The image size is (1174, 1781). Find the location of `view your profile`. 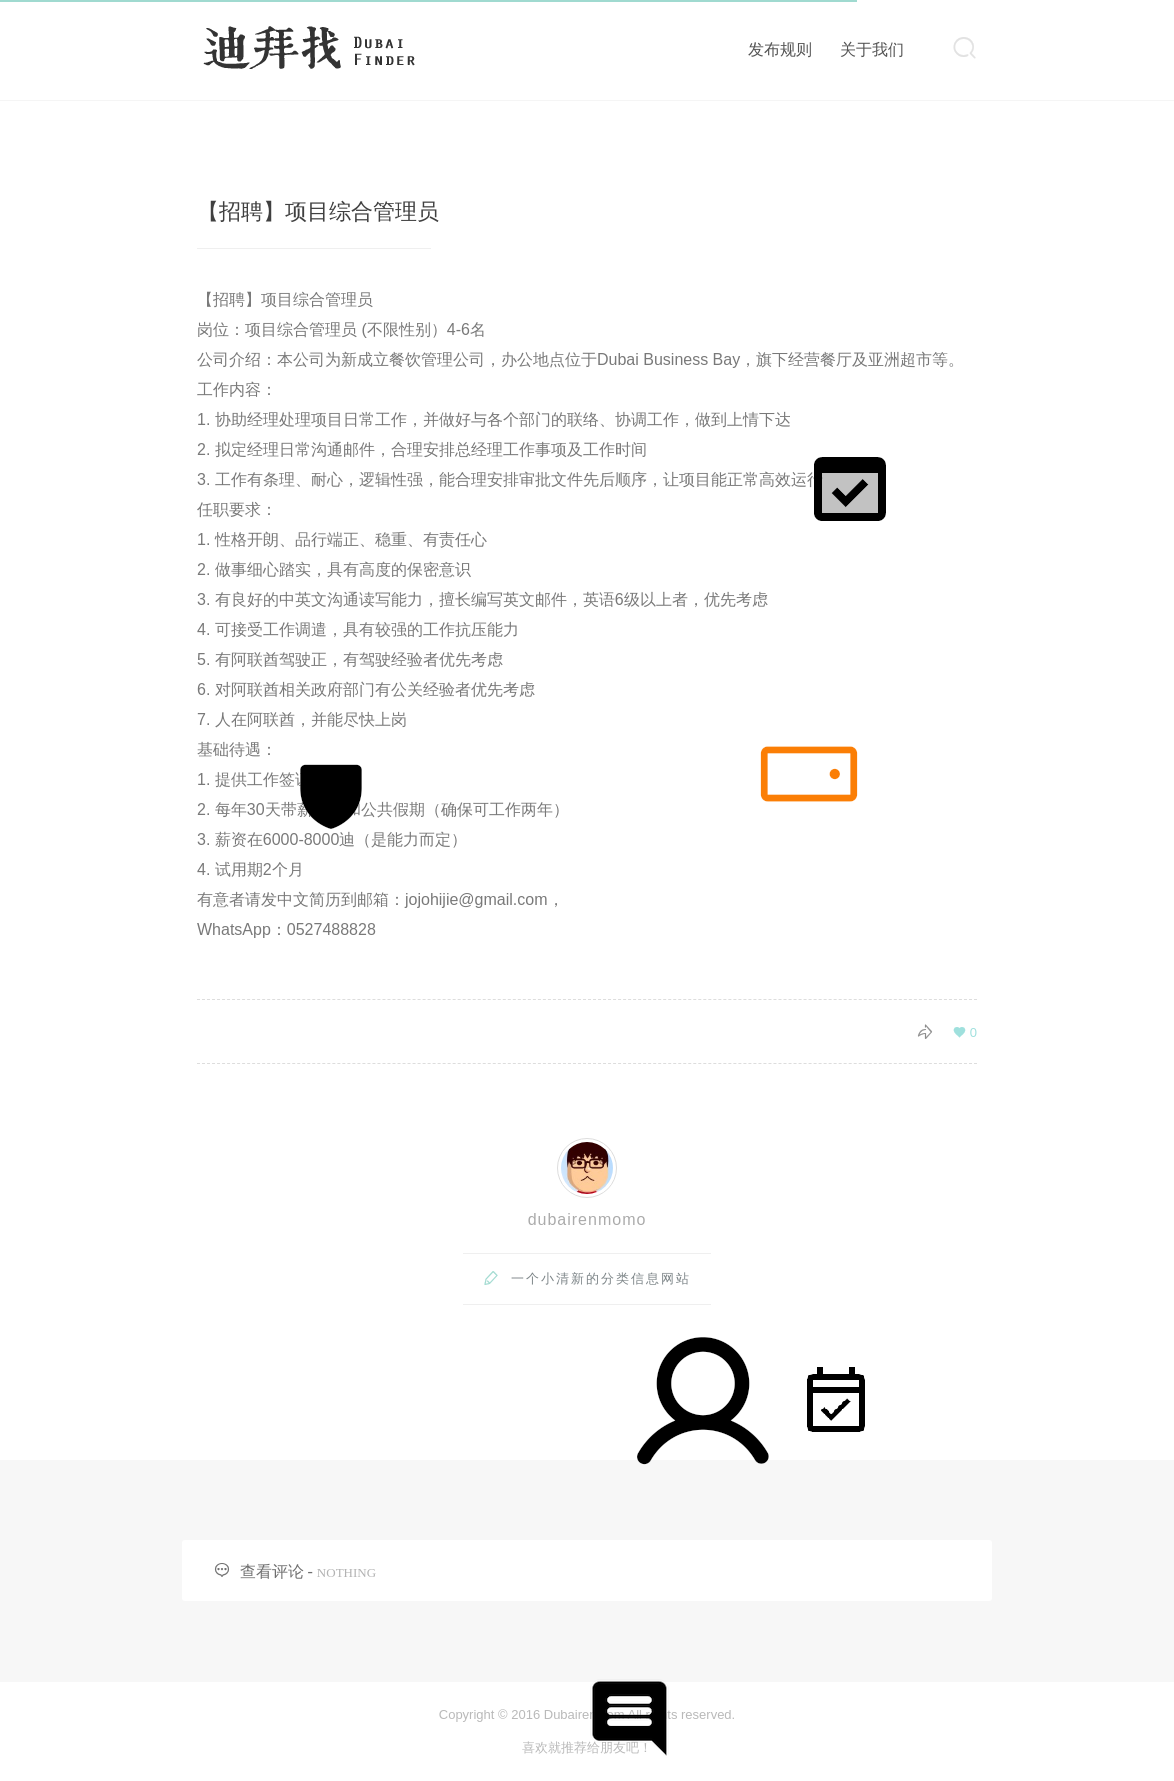

view your profile is located at coordinates (703, 1403).